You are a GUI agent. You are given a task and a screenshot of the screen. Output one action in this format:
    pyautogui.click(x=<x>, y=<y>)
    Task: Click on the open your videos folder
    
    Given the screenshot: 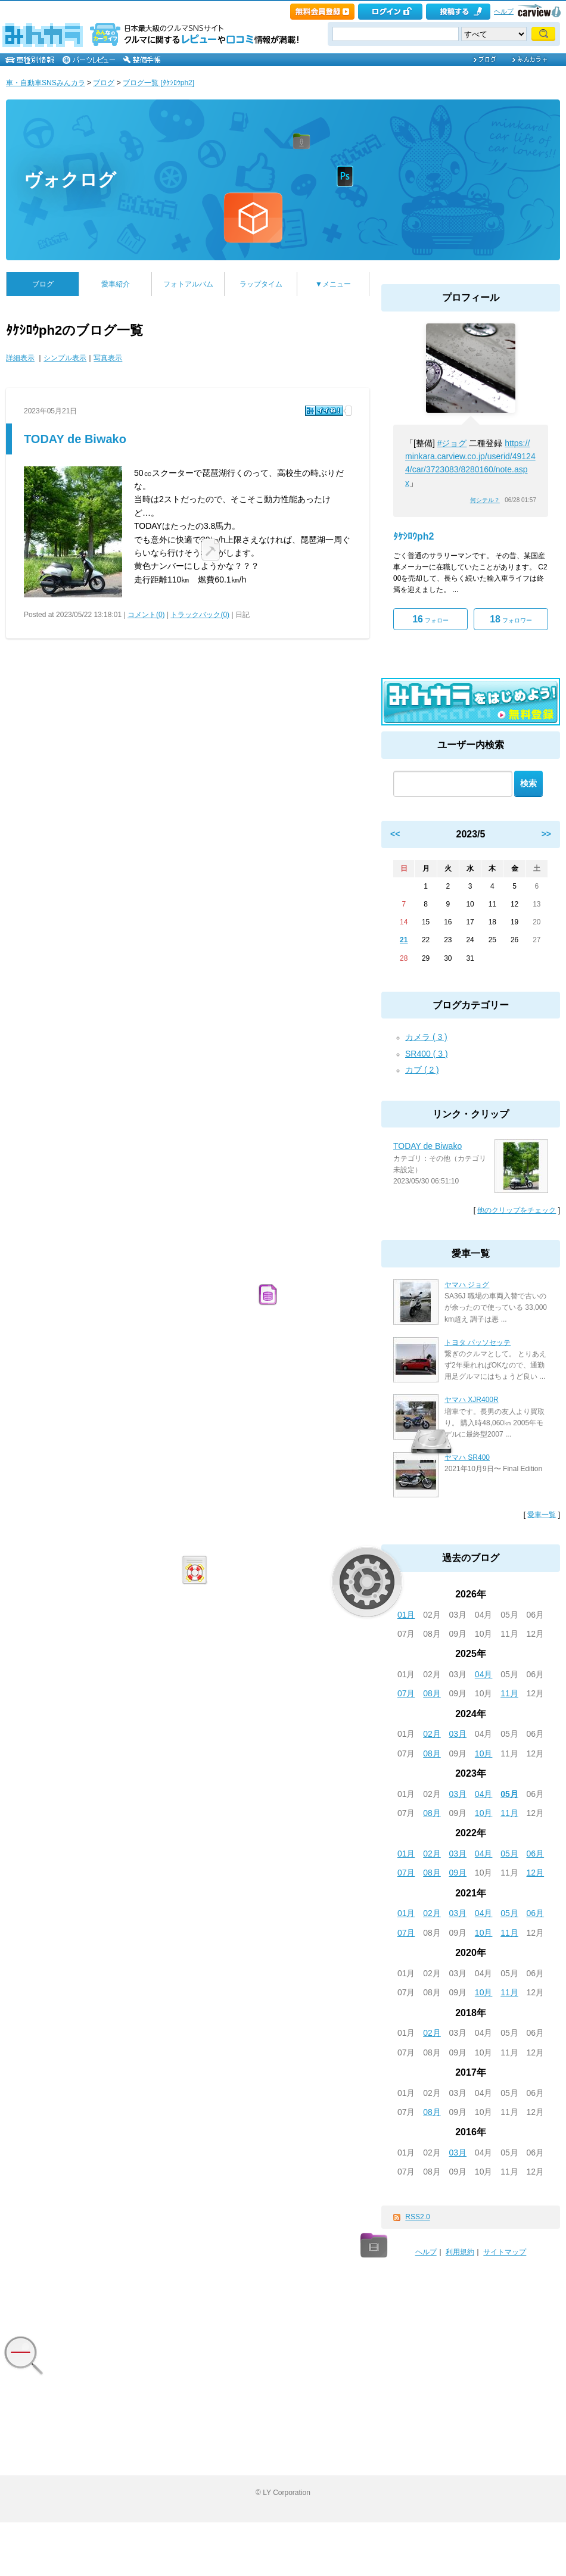 What is the action you would take?
    pyautogui.click(x=374, y=2245)
    